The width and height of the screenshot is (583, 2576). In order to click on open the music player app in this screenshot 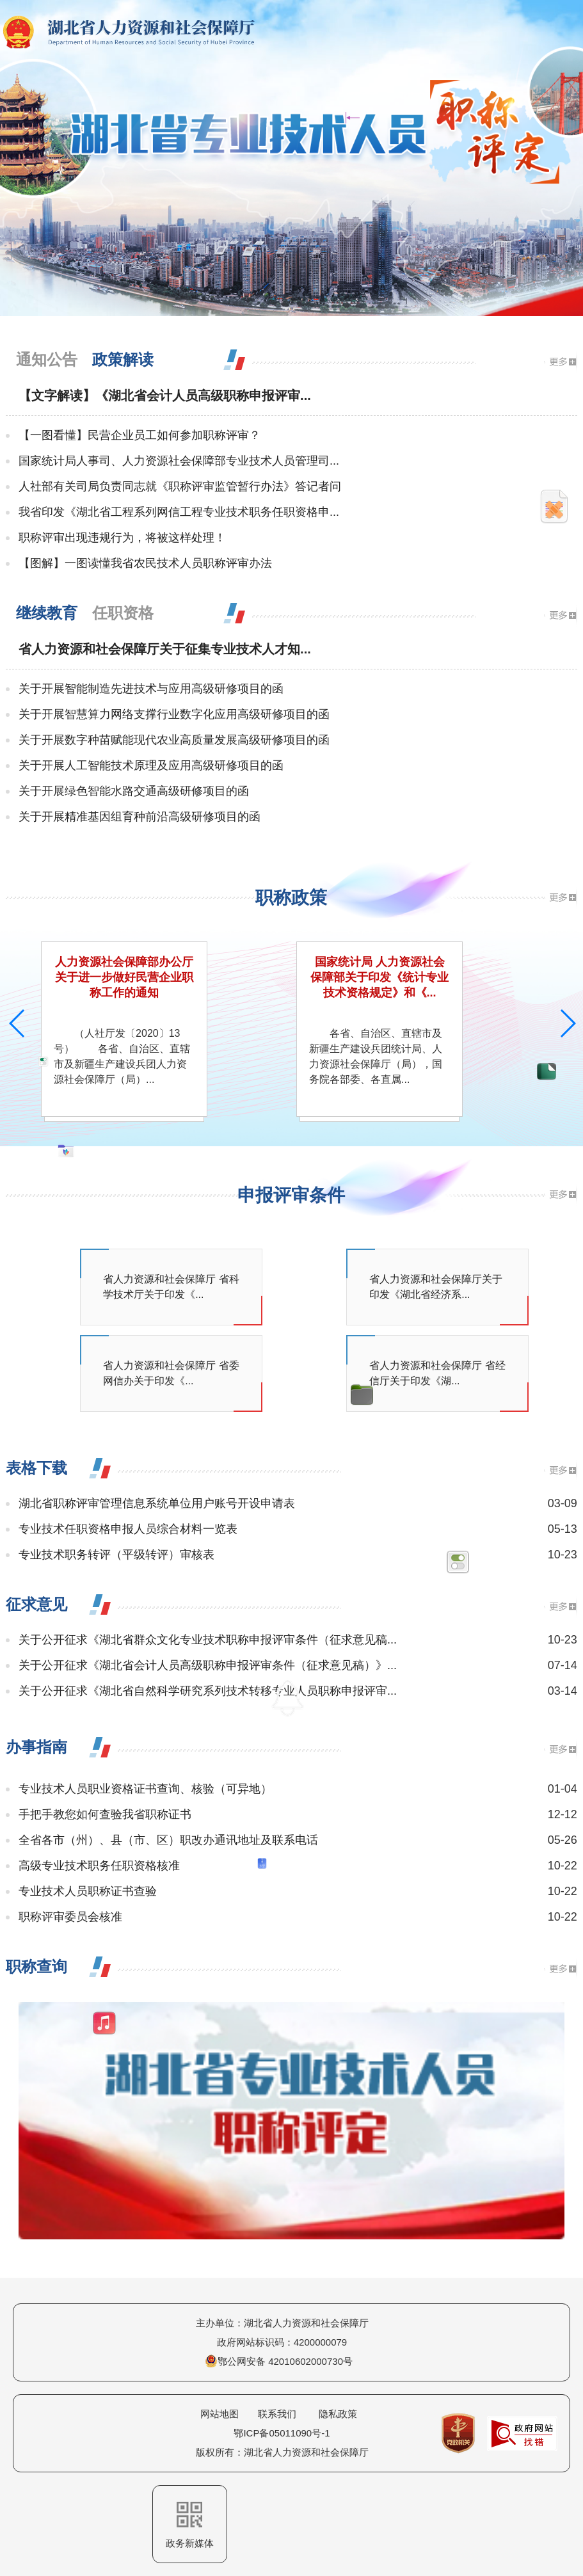, I will do `click(104, 2023)`.